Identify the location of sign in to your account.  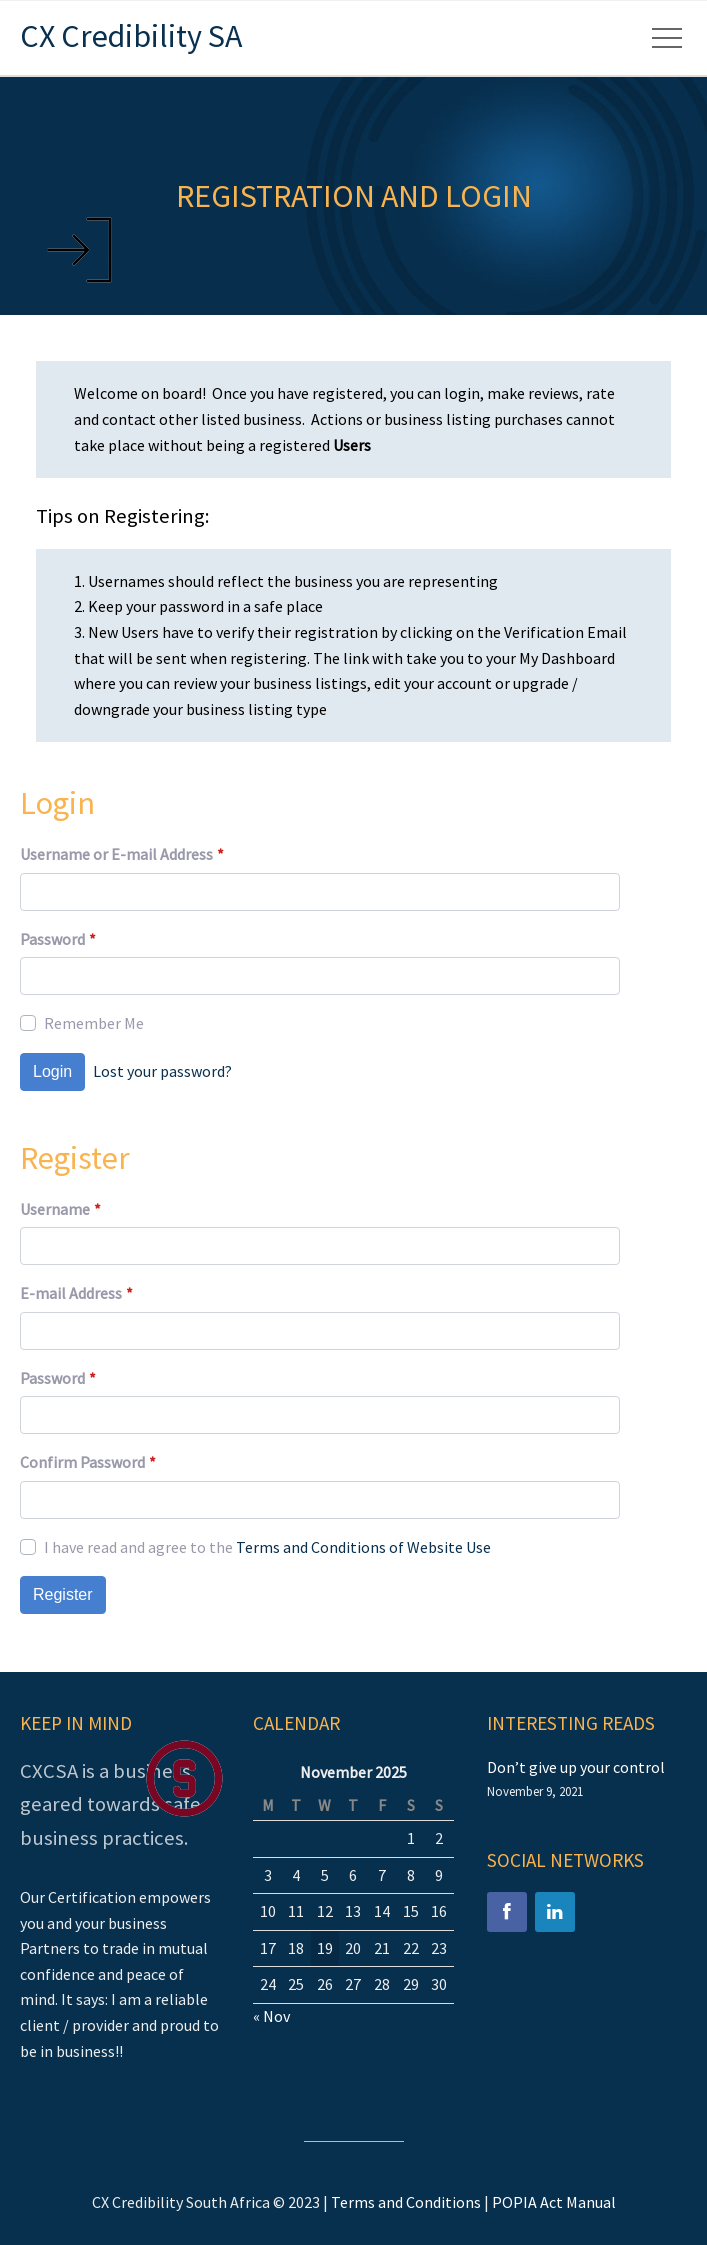
(85, 250).